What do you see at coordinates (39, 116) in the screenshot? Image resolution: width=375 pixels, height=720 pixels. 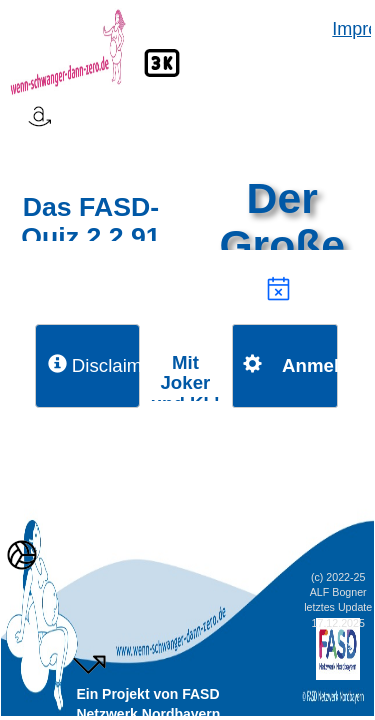 I see `visit Amazon website or app` at bounding box center [39, 116].